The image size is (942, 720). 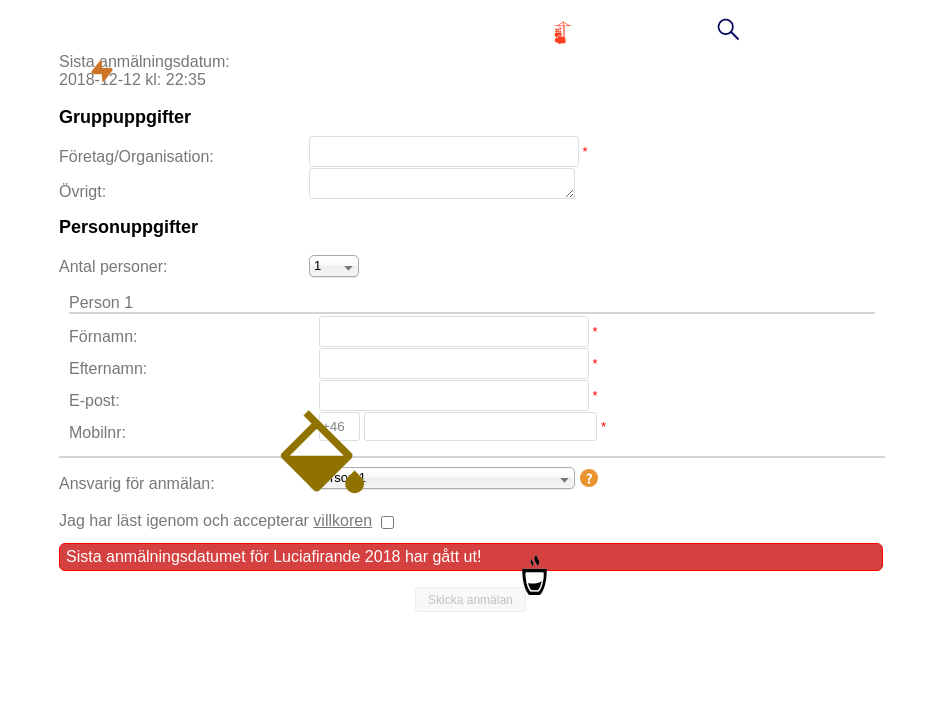 I want to click on supabase logo, so click(x=102, y=71).